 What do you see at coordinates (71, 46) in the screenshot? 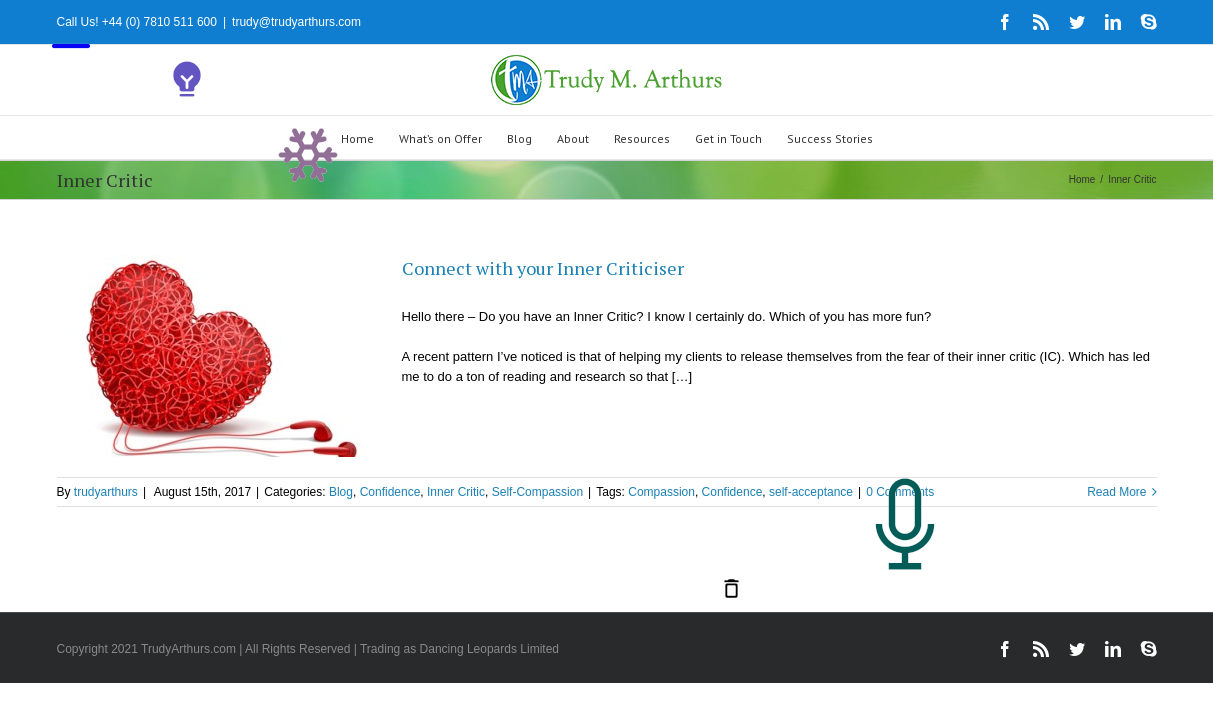
I see `decrease quantity or value` at bounding box center [71, 46].